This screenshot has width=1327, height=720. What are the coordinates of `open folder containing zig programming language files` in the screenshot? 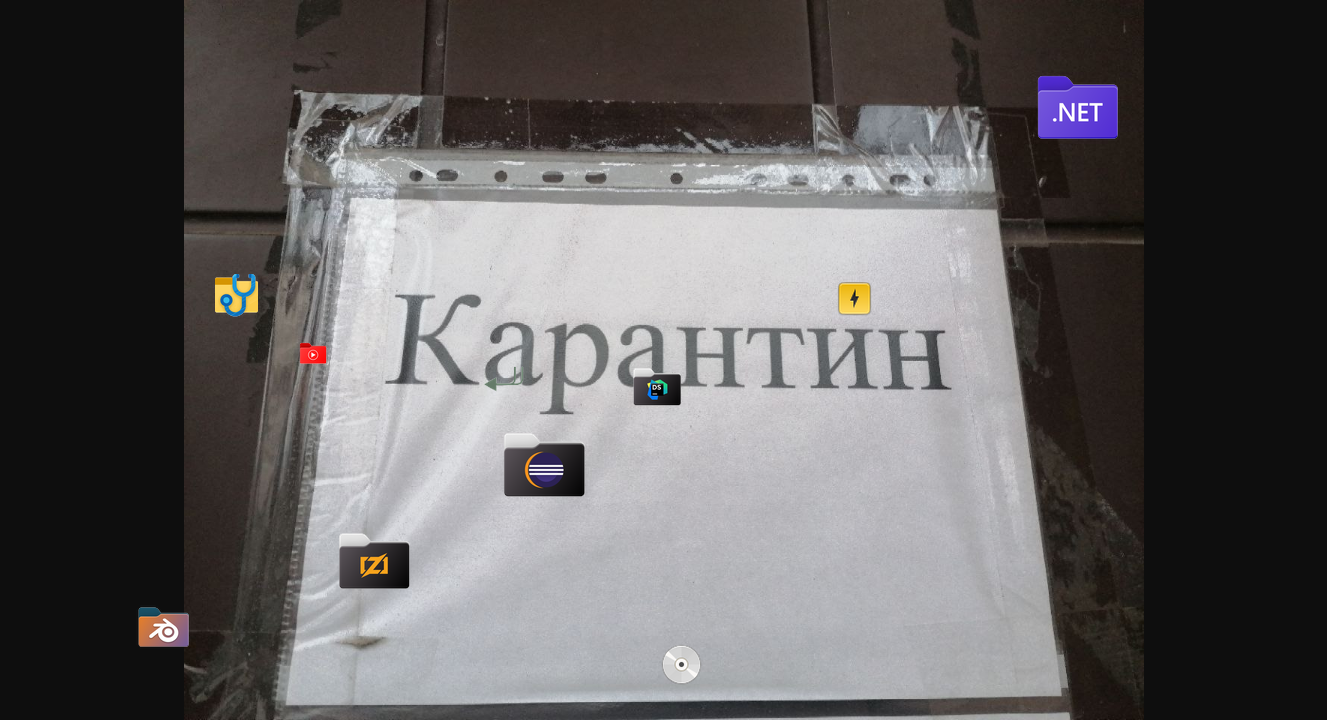 It's located at (374, 563).